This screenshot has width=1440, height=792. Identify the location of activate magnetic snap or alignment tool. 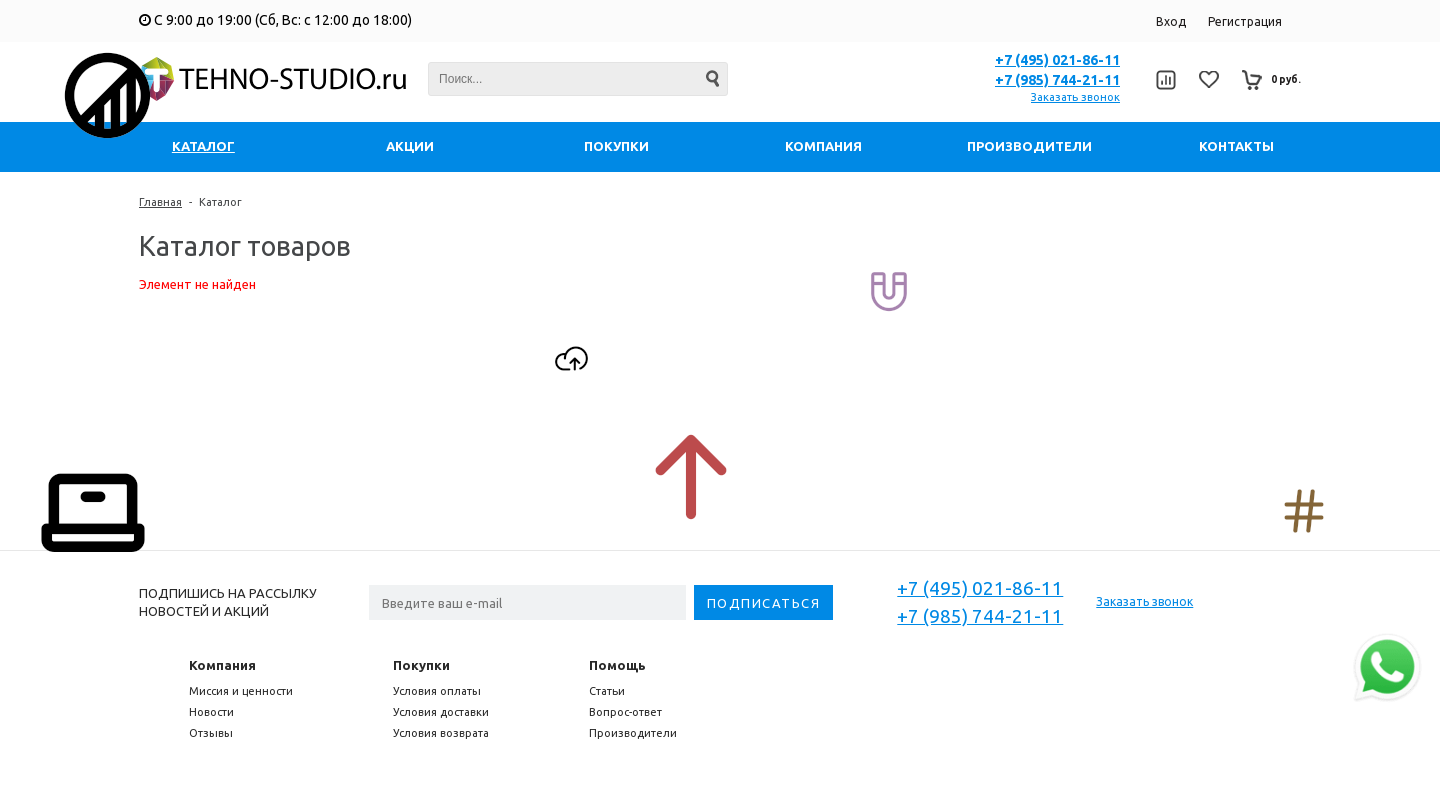
(889, 290).